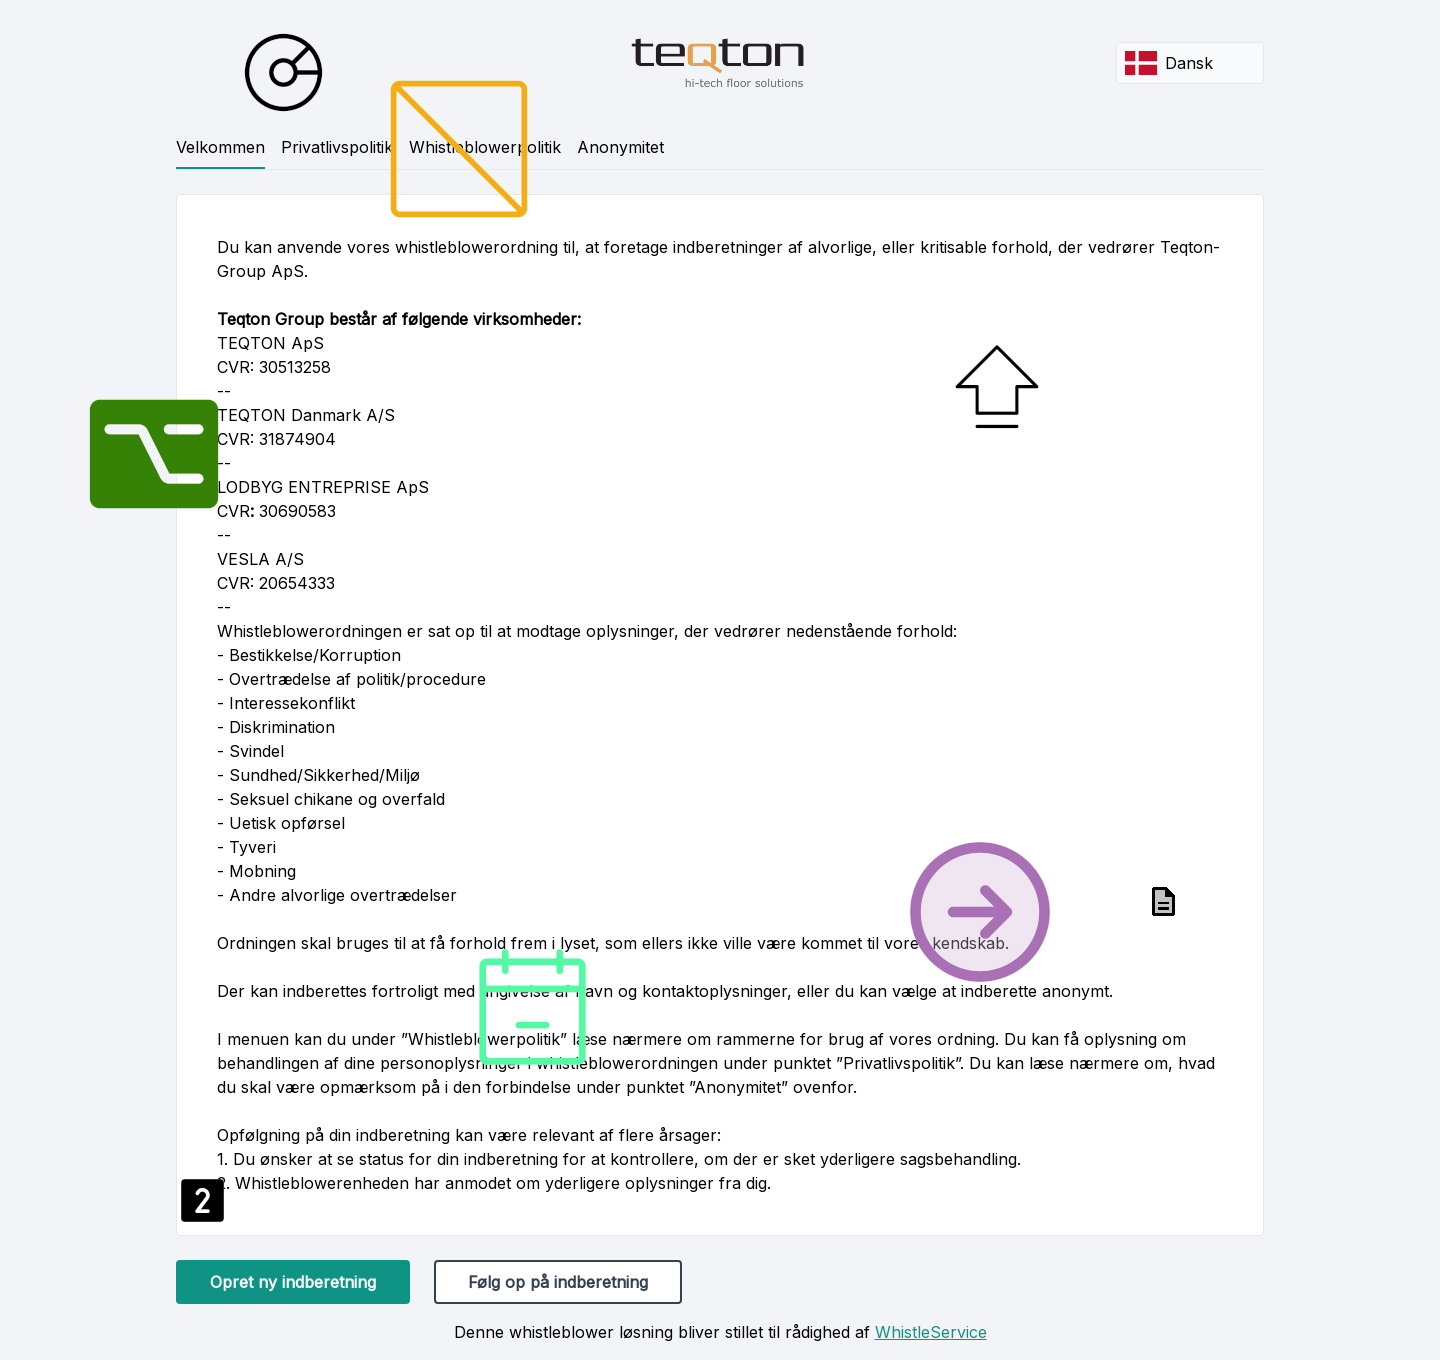  What do you see at coordinates (202, 1200) in the screenshot?
I see `indicates step two in a multi-step process` at bounding box center [202, 1200].